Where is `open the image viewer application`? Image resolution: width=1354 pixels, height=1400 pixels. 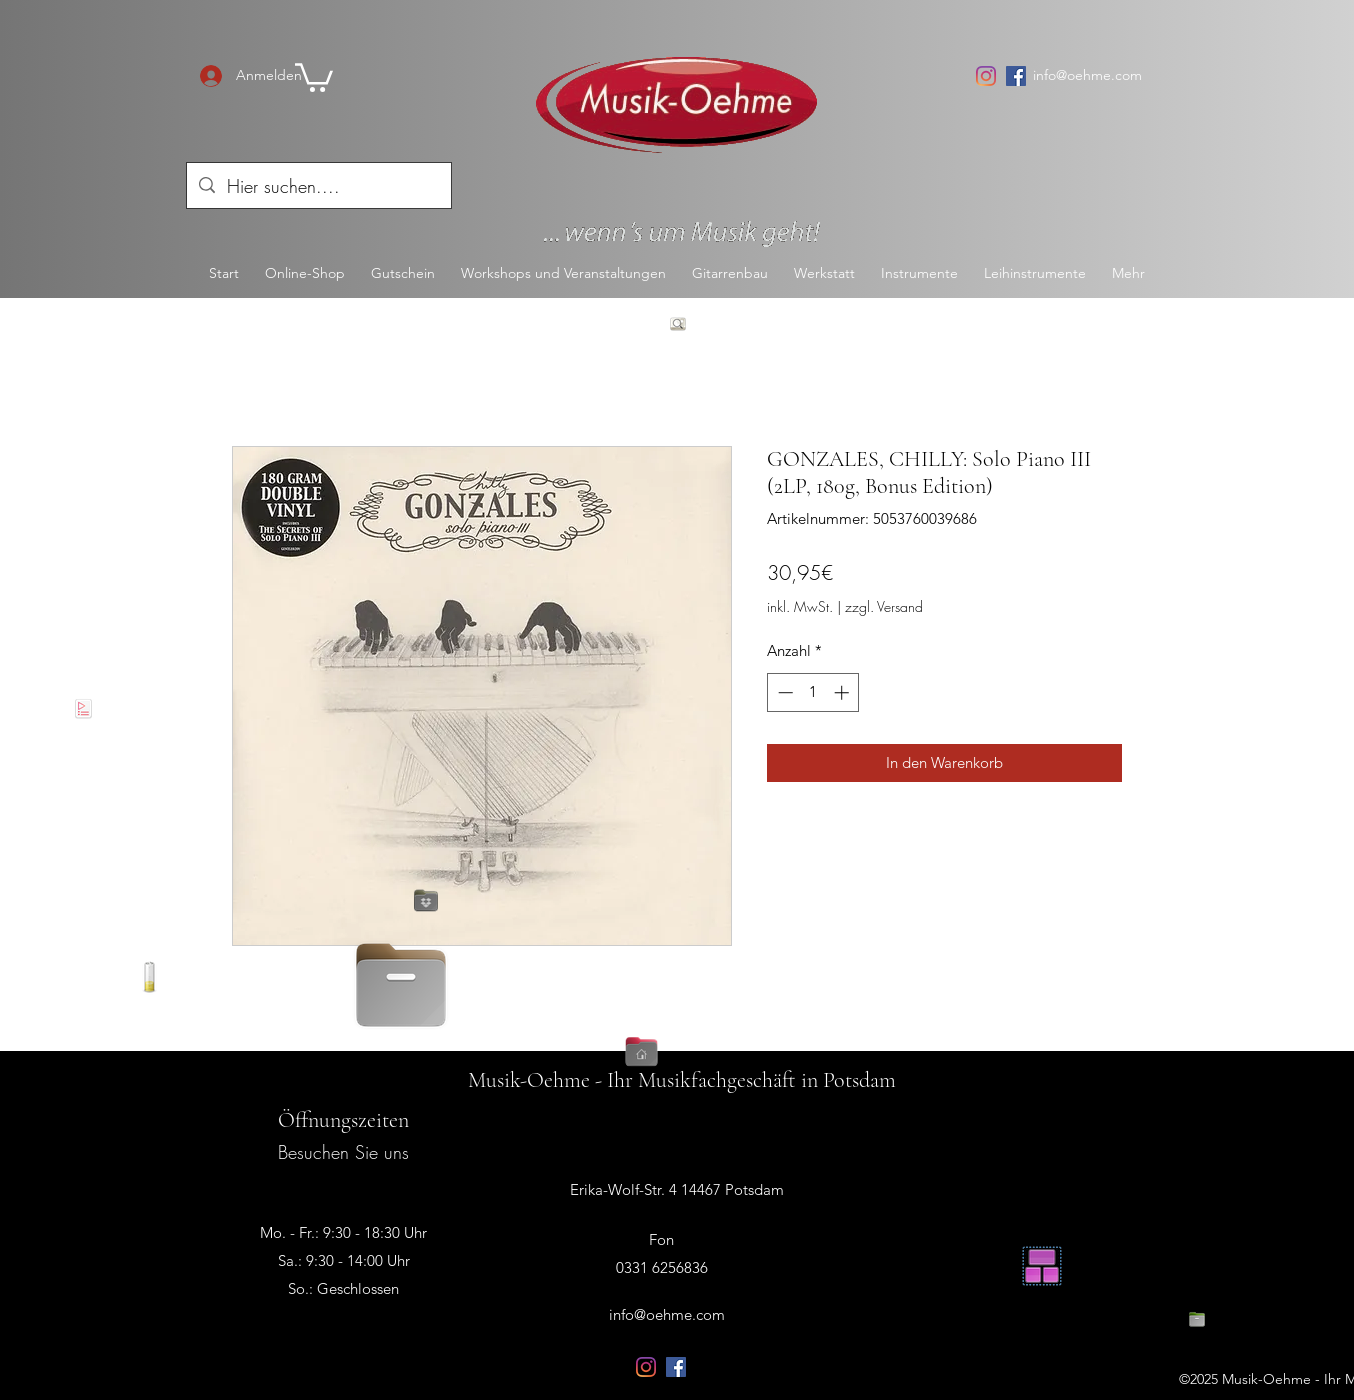
open the image viewer application is located at coordinates (678, 324).